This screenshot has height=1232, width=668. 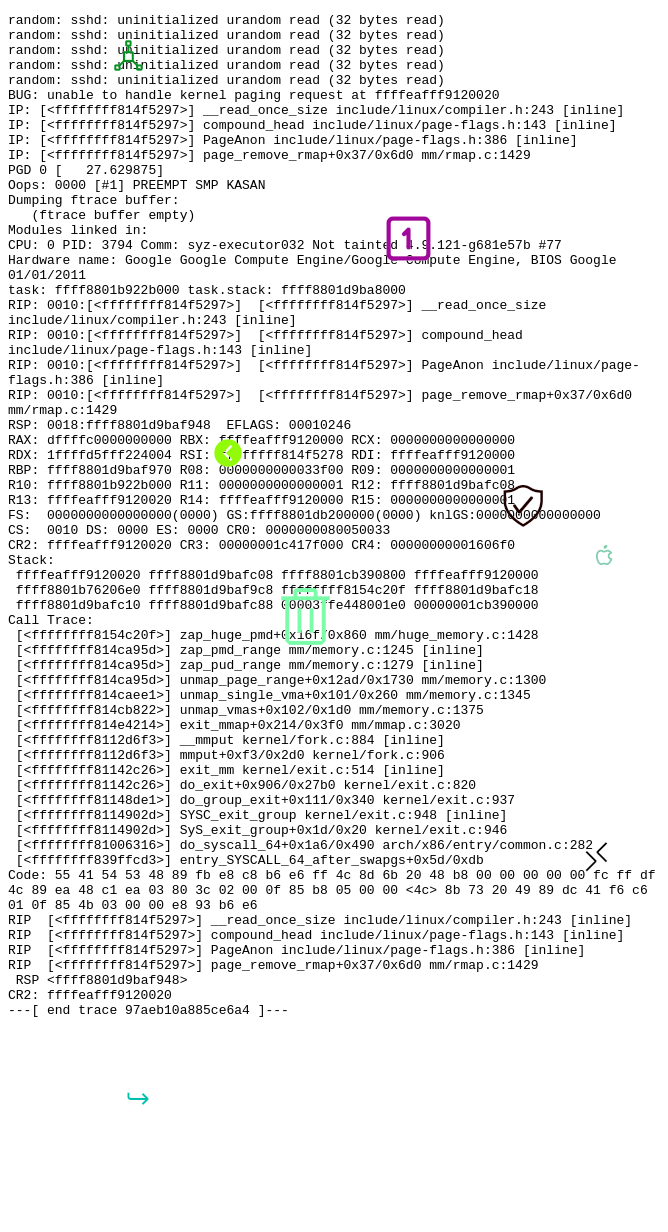 I want to click on apple brand or product identifier, so click(x=604, y=555).